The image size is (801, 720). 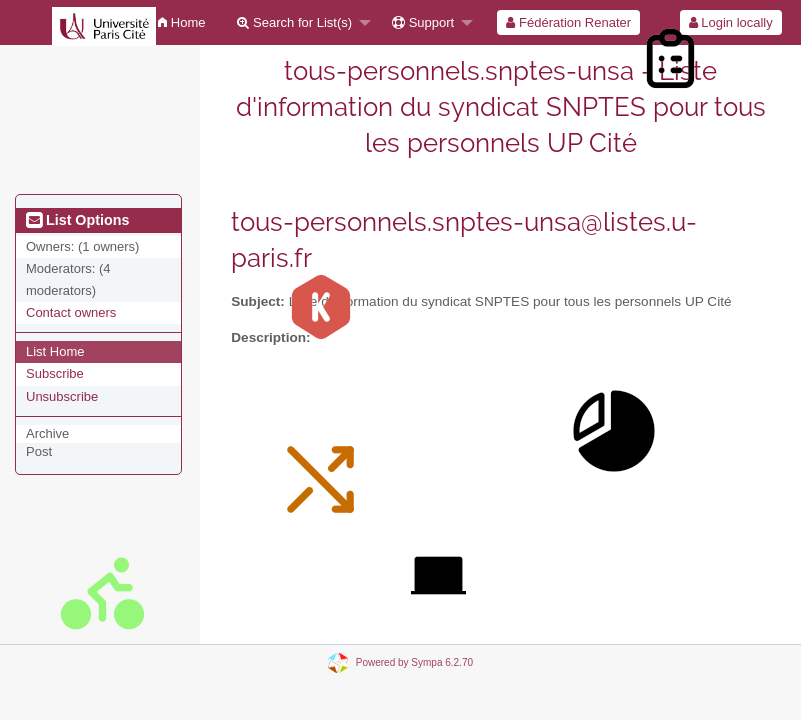 What do you see at coordinates (670, 58) in the screenshot?
I see `view checklist or task list` at bounding box center [670, 58].